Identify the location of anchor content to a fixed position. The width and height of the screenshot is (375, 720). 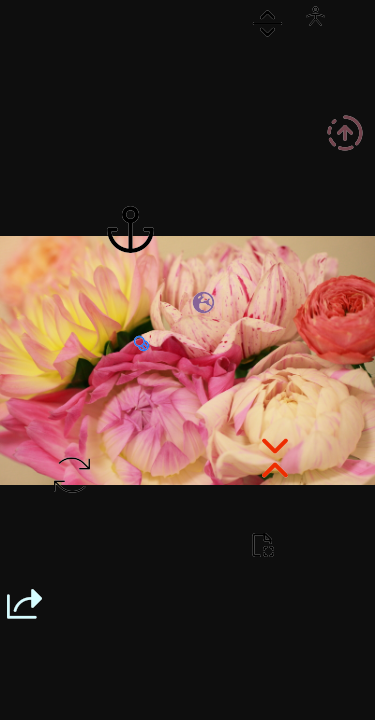
(130, 229).